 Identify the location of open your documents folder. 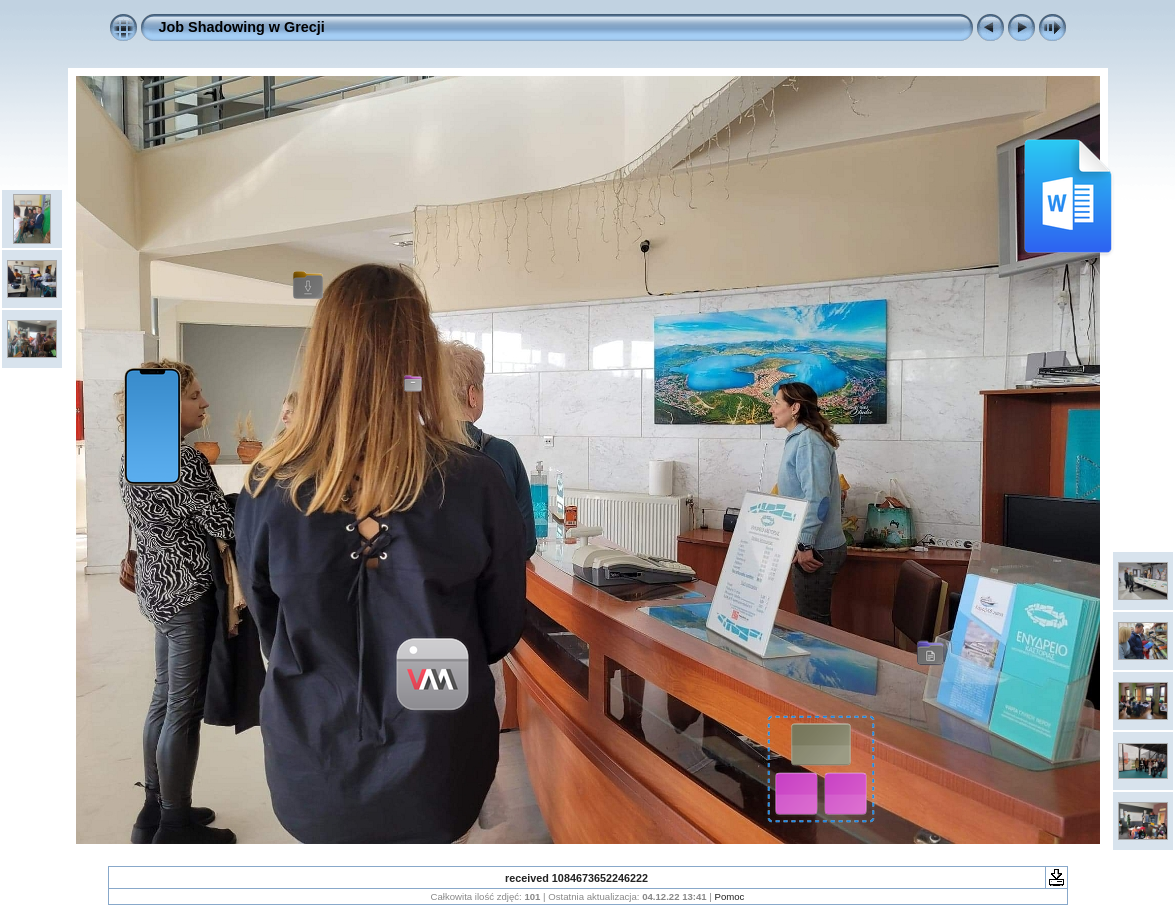
(930, 652).